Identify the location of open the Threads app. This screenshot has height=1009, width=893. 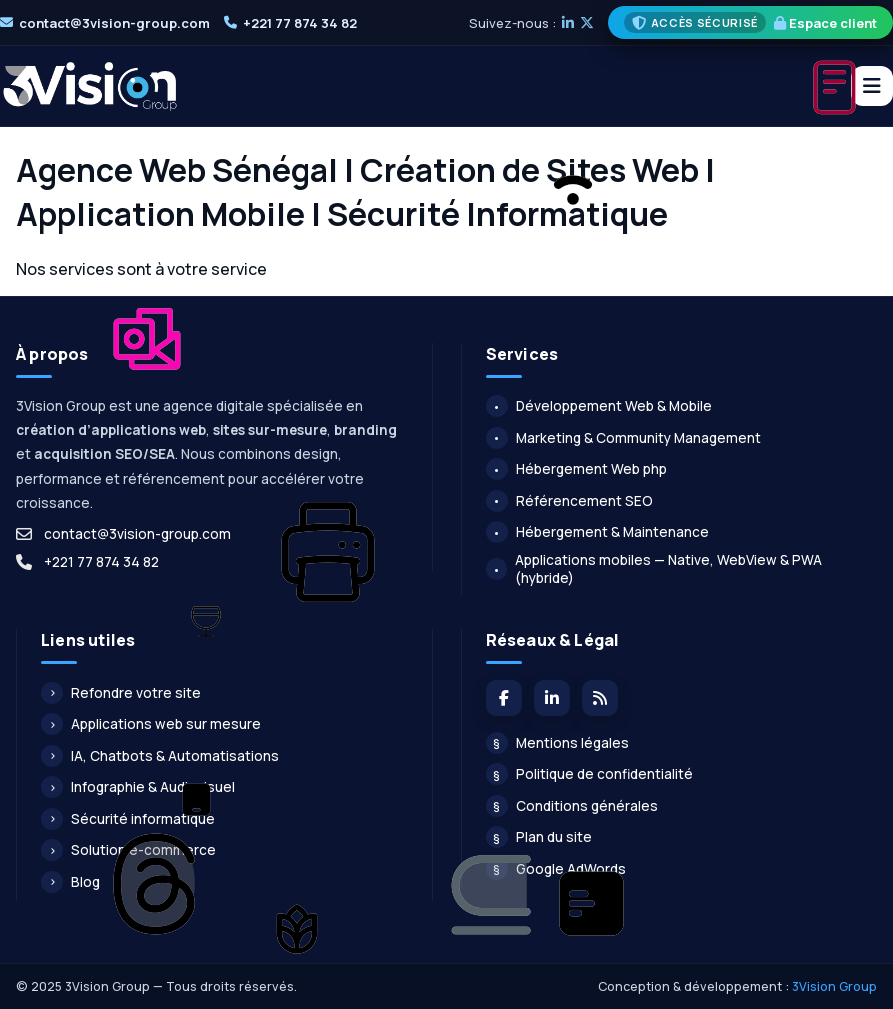
(156, 884).